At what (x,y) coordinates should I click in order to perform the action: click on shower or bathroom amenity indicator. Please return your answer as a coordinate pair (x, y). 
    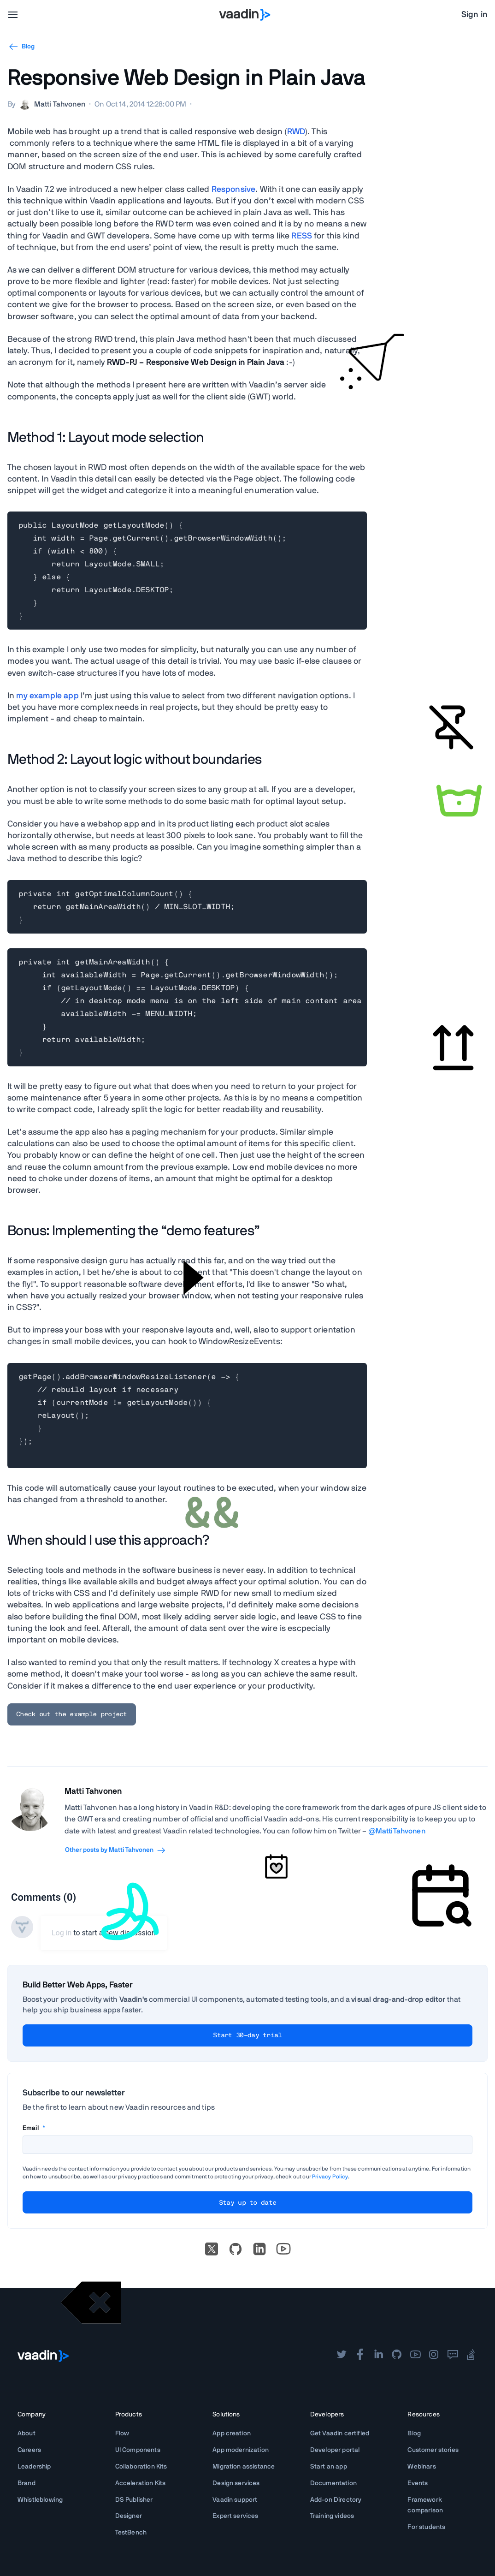
    Looking at the image, I should click on (371, 358).